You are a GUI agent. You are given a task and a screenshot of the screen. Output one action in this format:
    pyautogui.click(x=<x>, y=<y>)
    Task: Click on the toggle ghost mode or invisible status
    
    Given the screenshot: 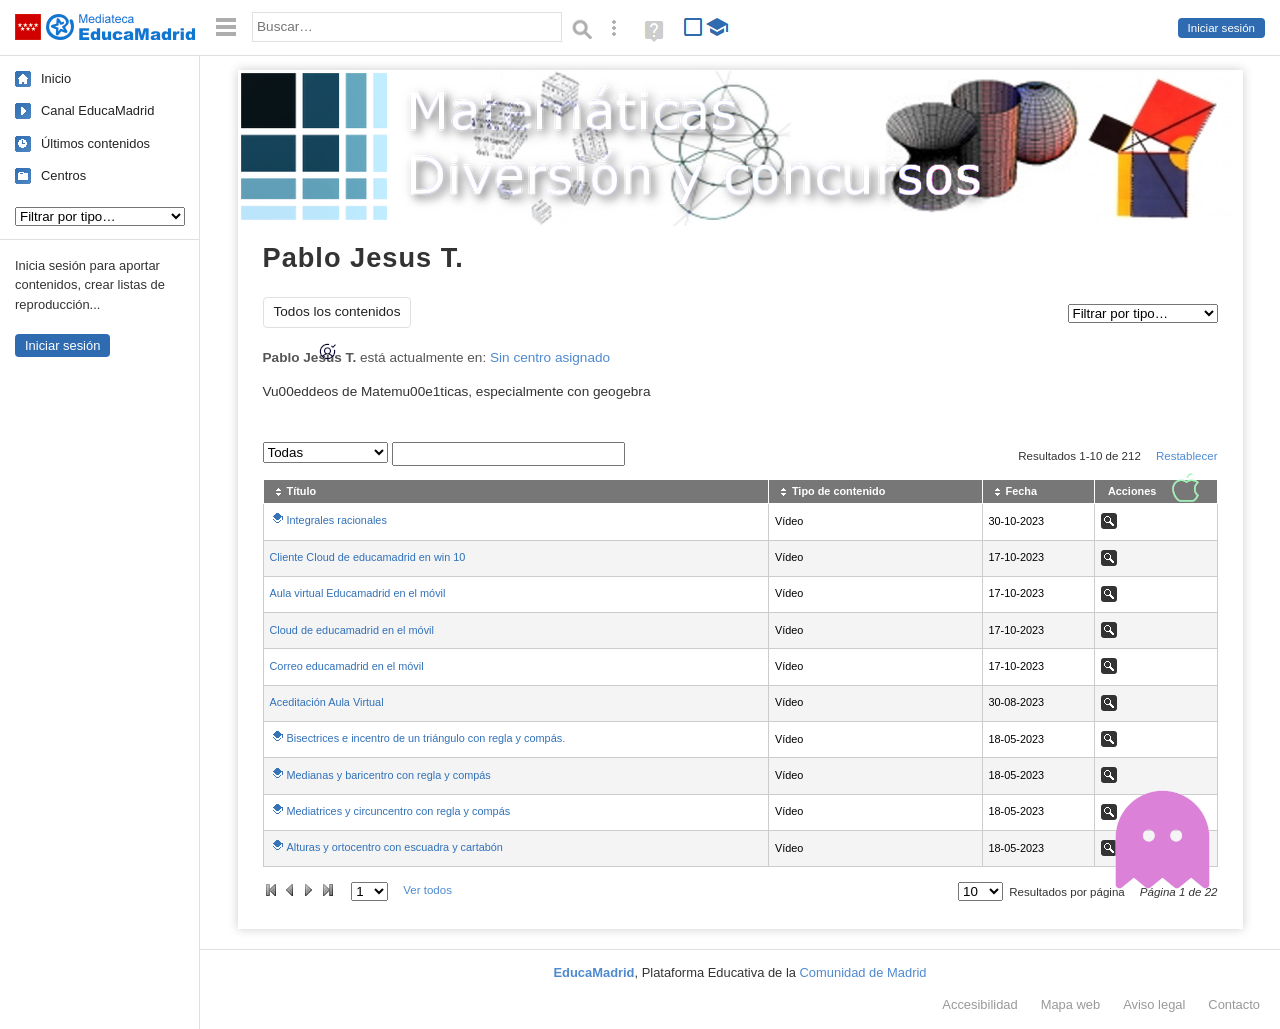 What is the action you would take?
    pyautogui.click(x=1162, y=841)
    